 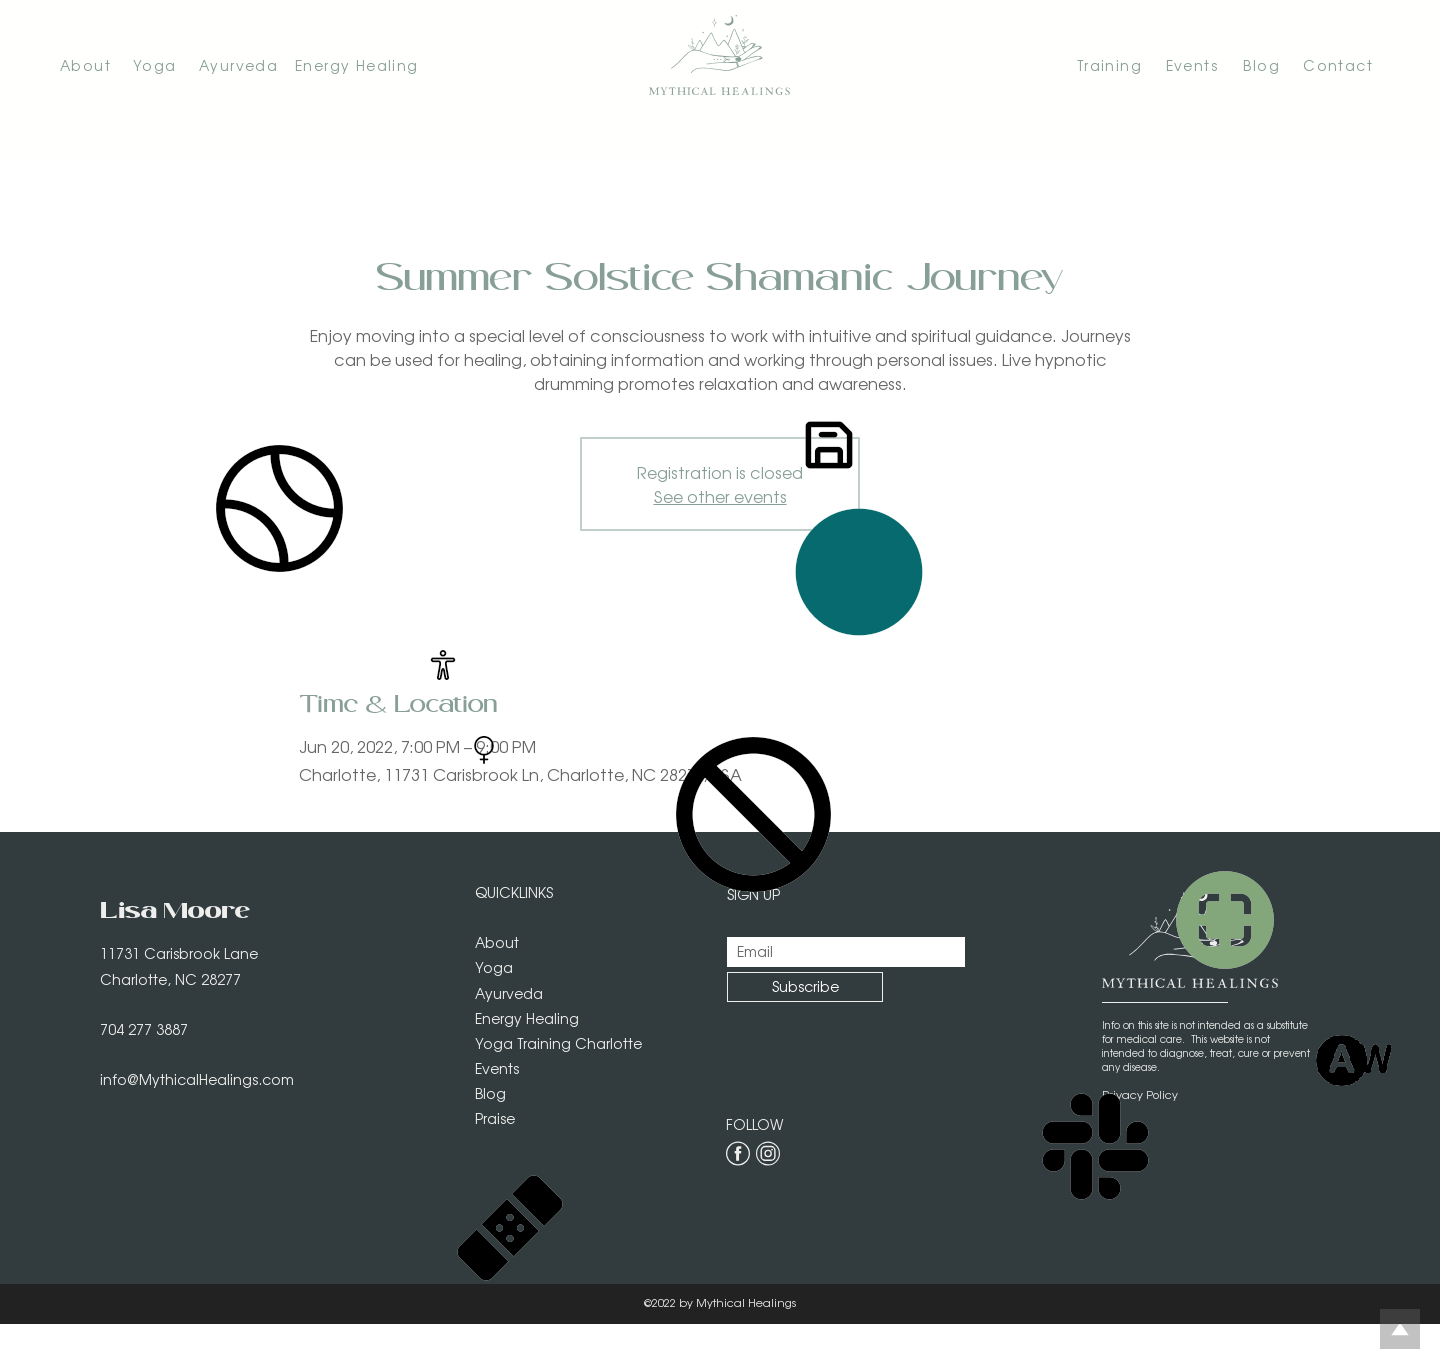 What do you see at coordinates (1354, 1060) in the screenshot?
I see `toggle automatic white balance` at bounding box center [1354, 1060].